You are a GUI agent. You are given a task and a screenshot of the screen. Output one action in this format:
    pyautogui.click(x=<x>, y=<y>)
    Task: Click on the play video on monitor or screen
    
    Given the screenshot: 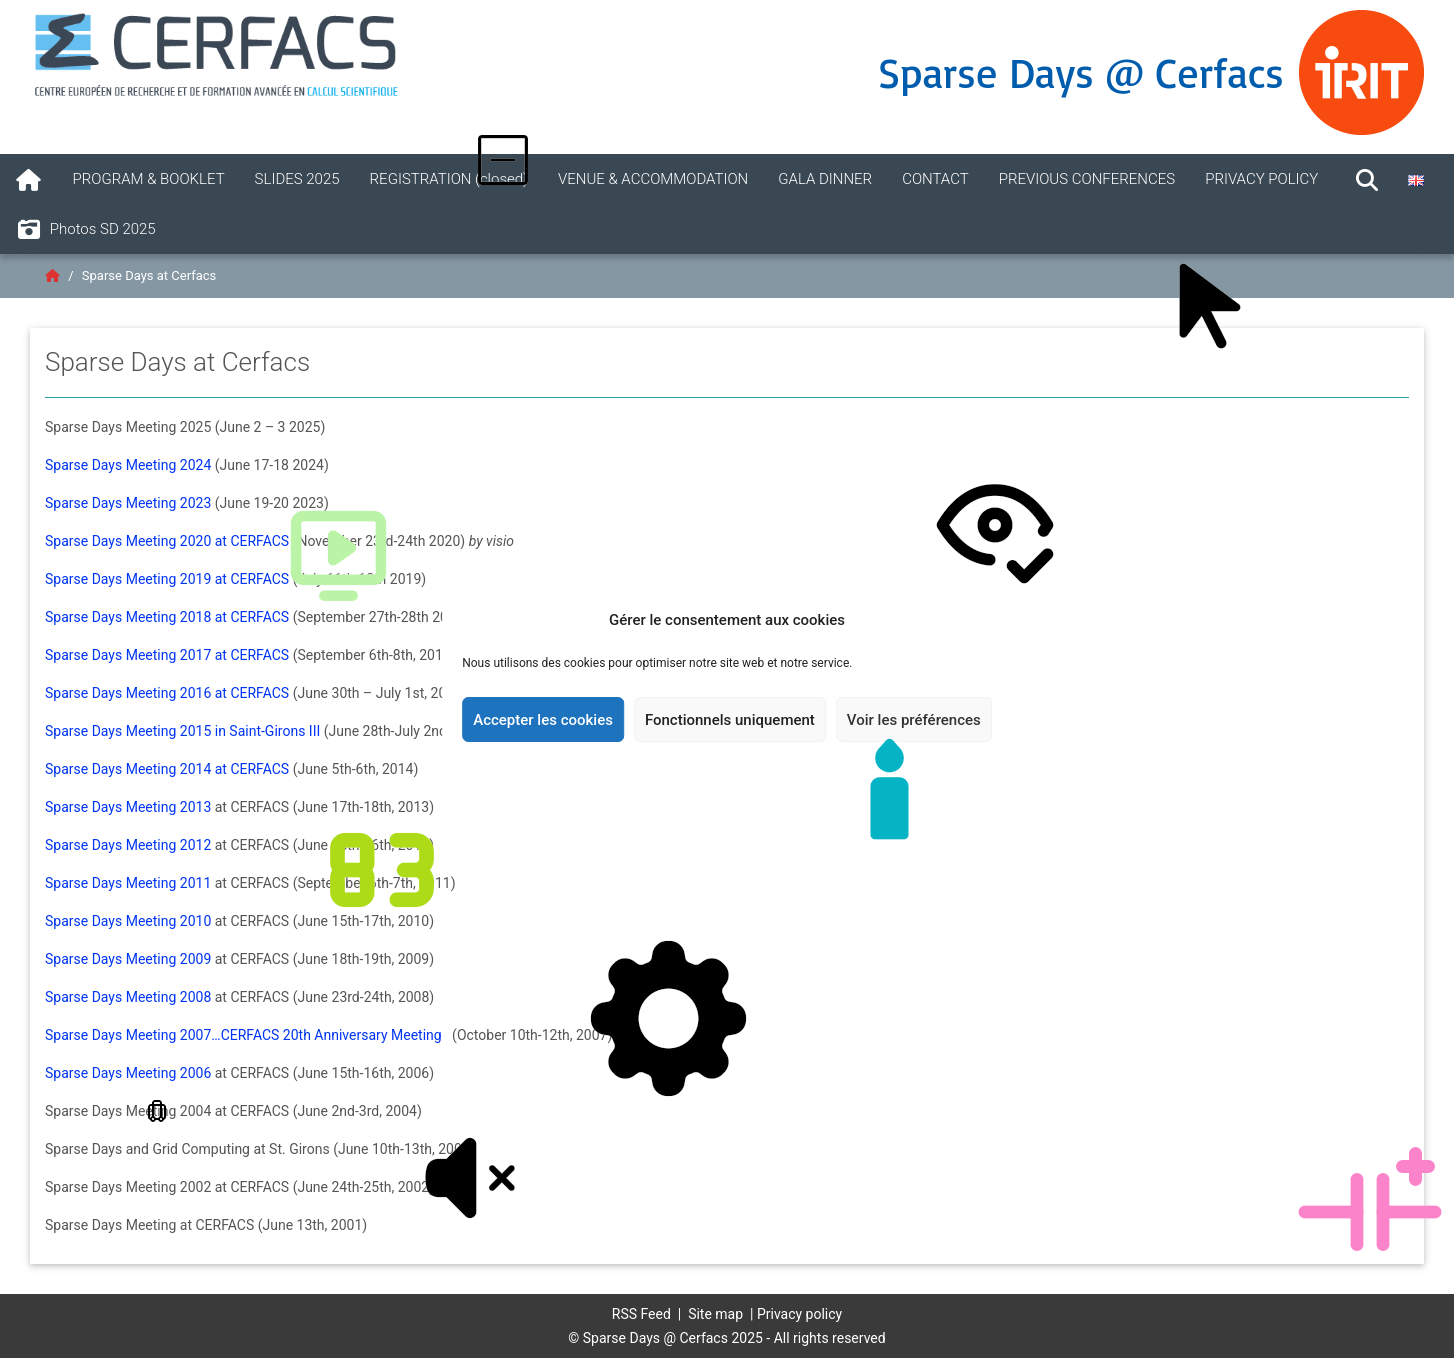 What is the action you would take?
    pyautogui.click(x=338, y=551)
    